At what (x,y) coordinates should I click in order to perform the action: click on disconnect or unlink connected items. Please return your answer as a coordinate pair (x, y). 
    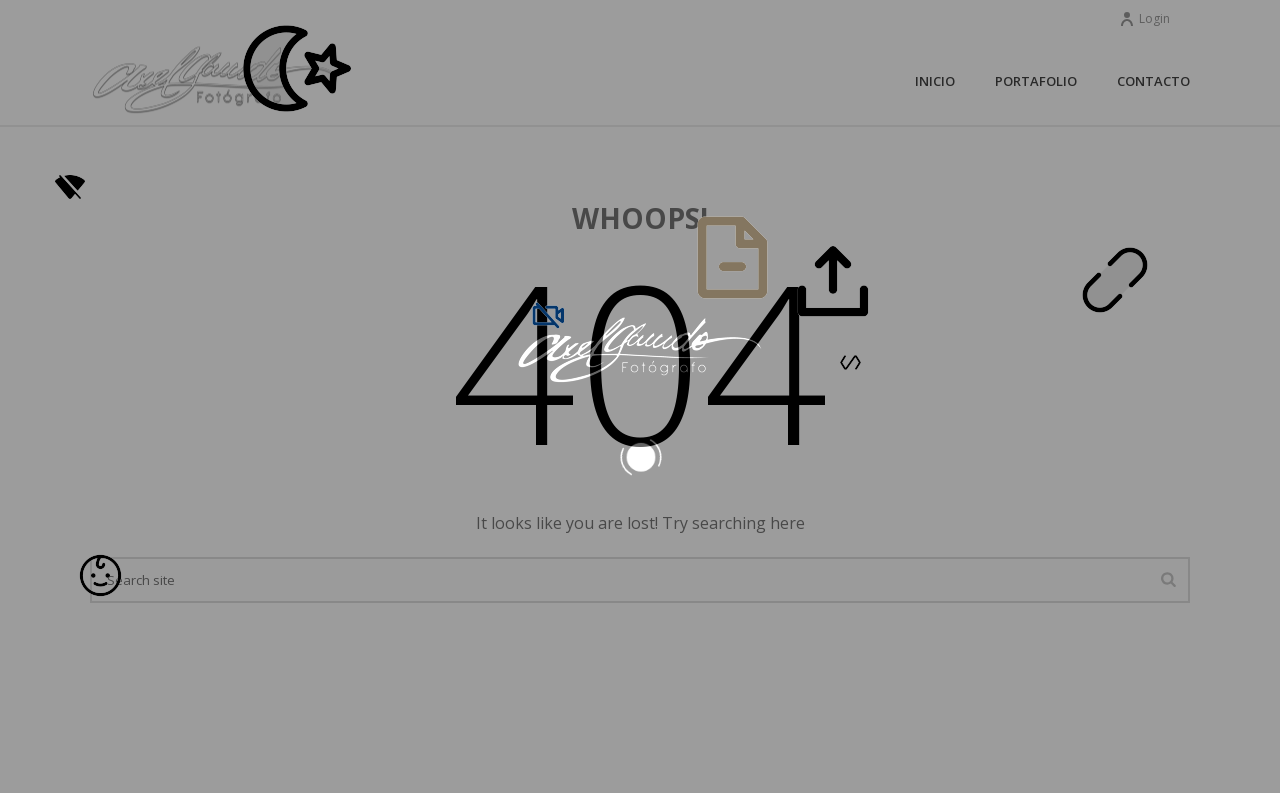
    Looking at the image, I should click on (1115, 280).